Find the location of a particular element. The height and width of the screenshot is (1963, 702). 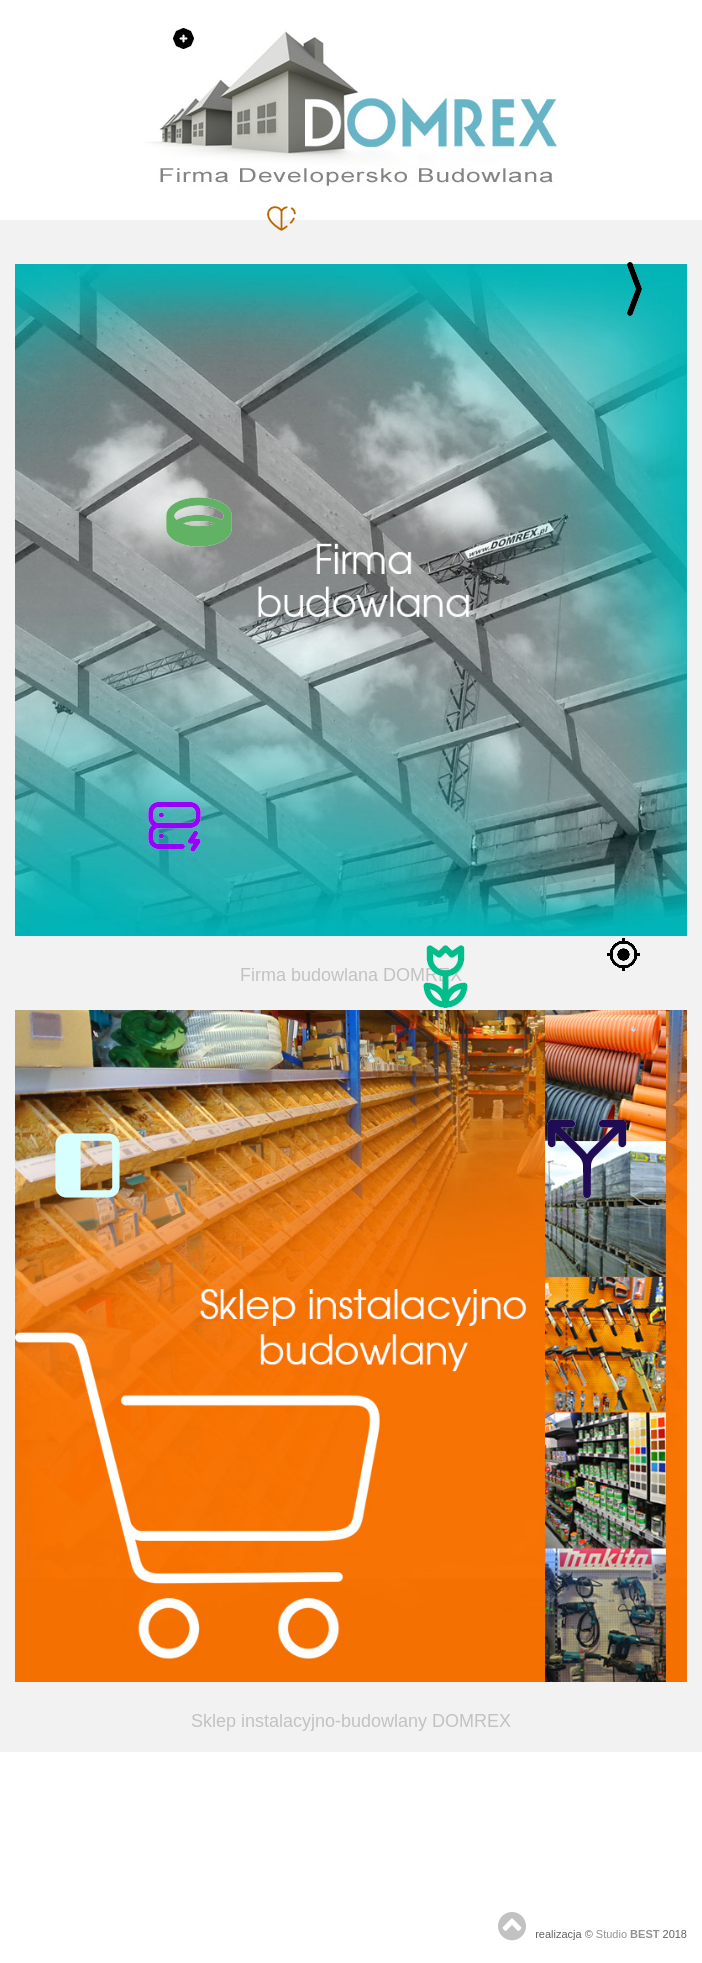

server power status or electrical connection is located at coordinates (174, 825).